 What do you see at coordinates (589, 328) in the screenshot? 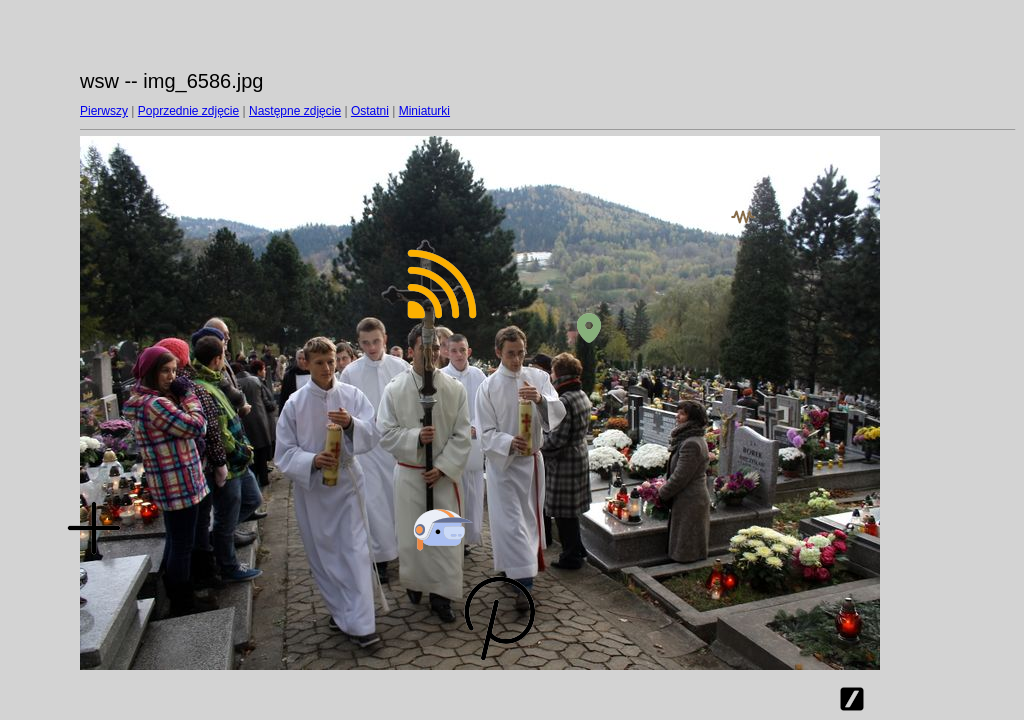
I see `view or share your current location` at bounding box center [589, 328].